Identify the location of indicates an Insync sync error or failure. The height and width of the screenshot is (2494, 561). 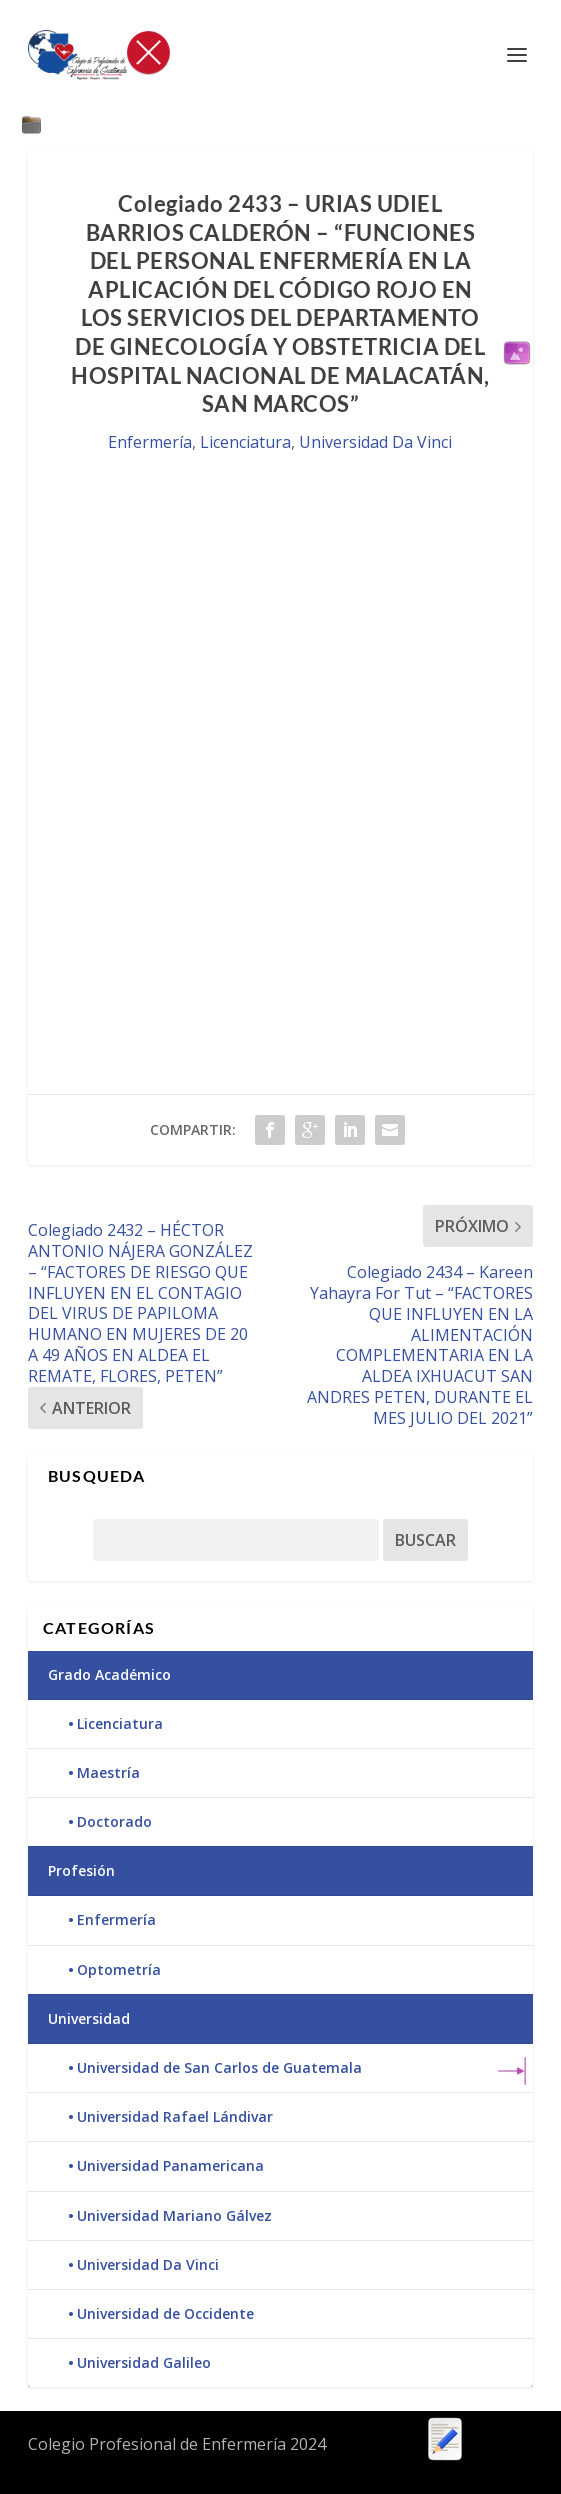
(148, 52).